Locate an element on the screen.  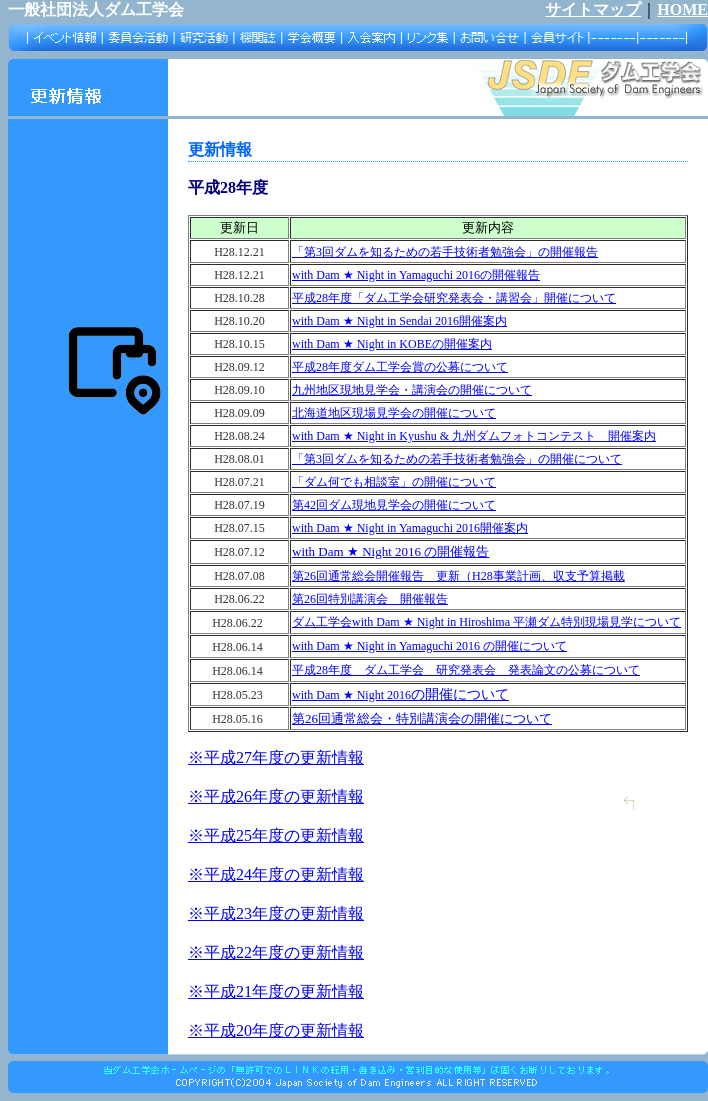
pin a device to your favorites is located at coordinates (112, 366).